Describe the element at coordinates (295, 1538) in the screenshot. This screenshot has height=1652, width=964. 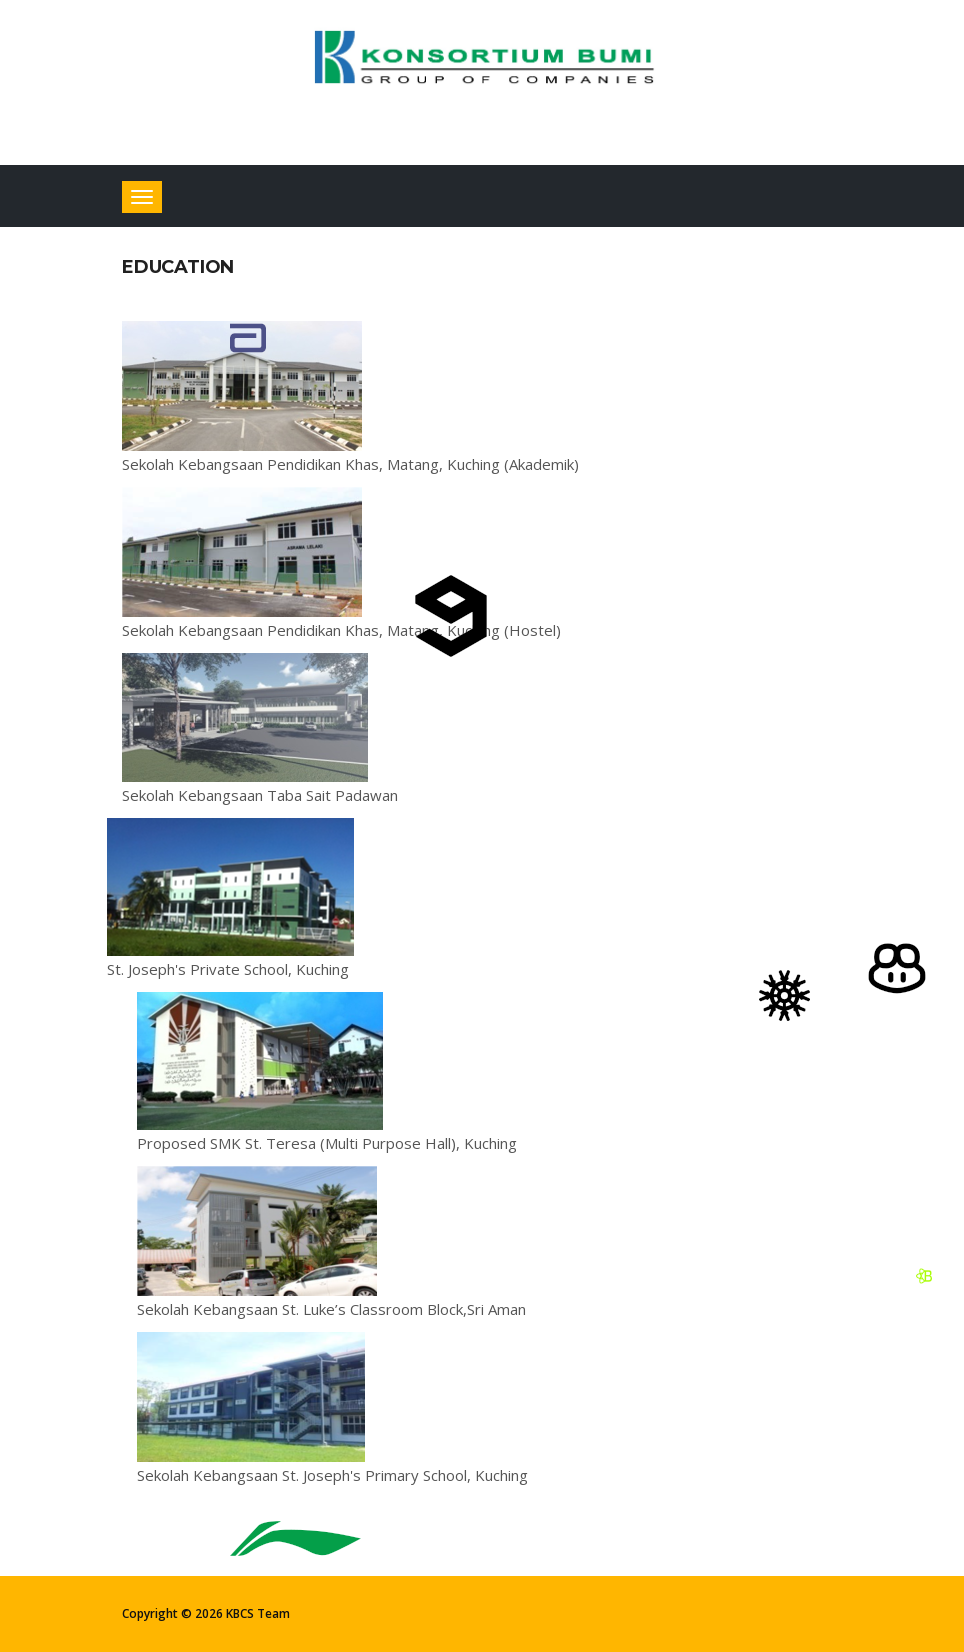
I see `li-ning brand logo` at that location.